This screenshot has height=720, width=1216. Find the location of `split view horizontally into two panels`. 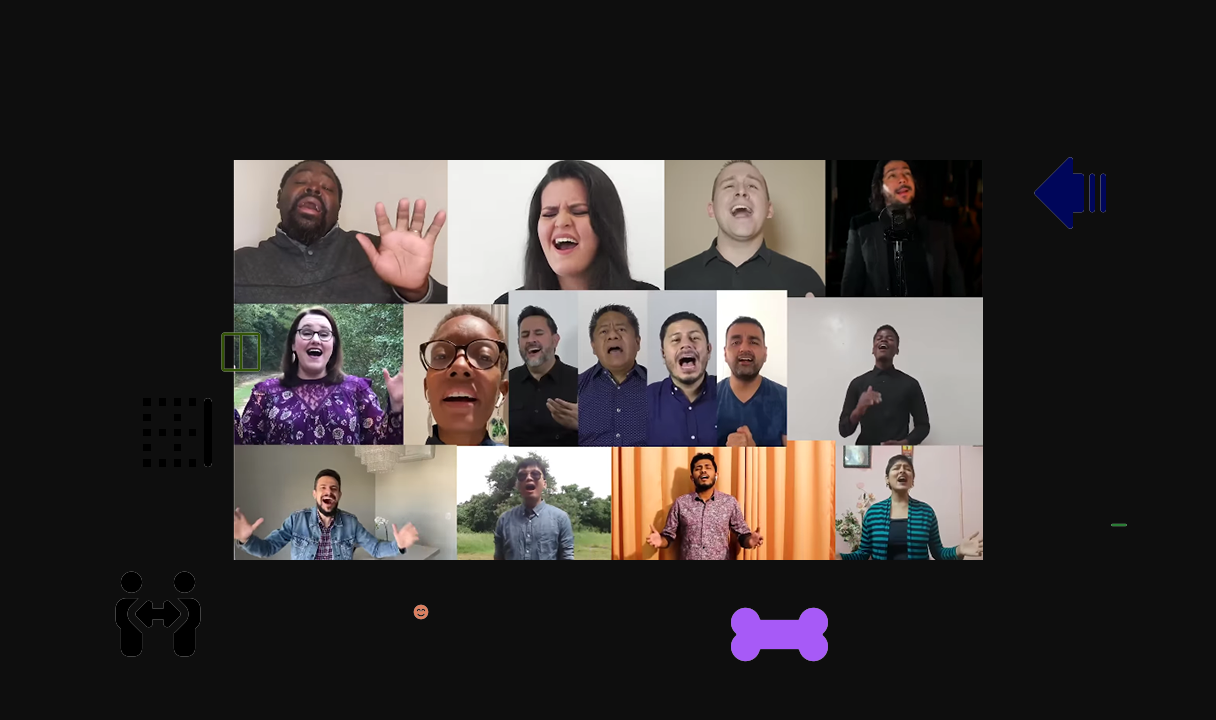

split view horizontally into two panels is located at coordinates (241, 352).